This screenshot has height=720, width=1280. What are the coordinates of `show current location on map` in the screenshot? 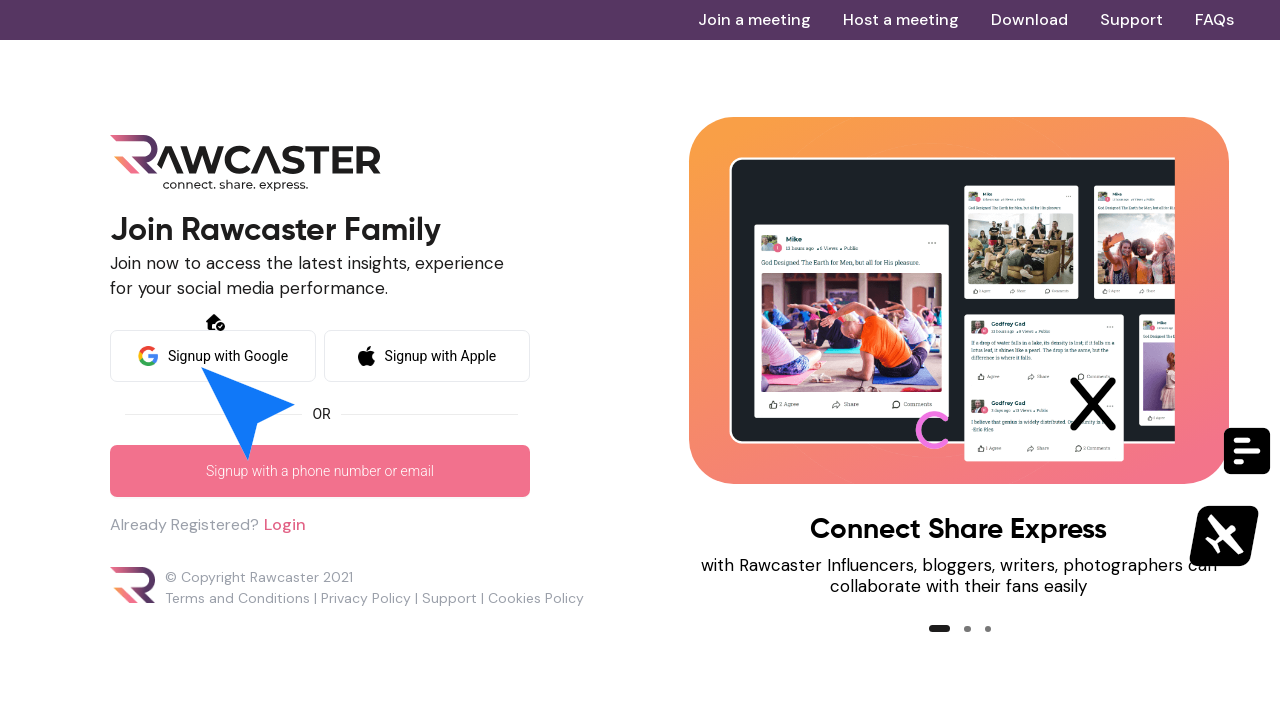 It's located at (248, 414).